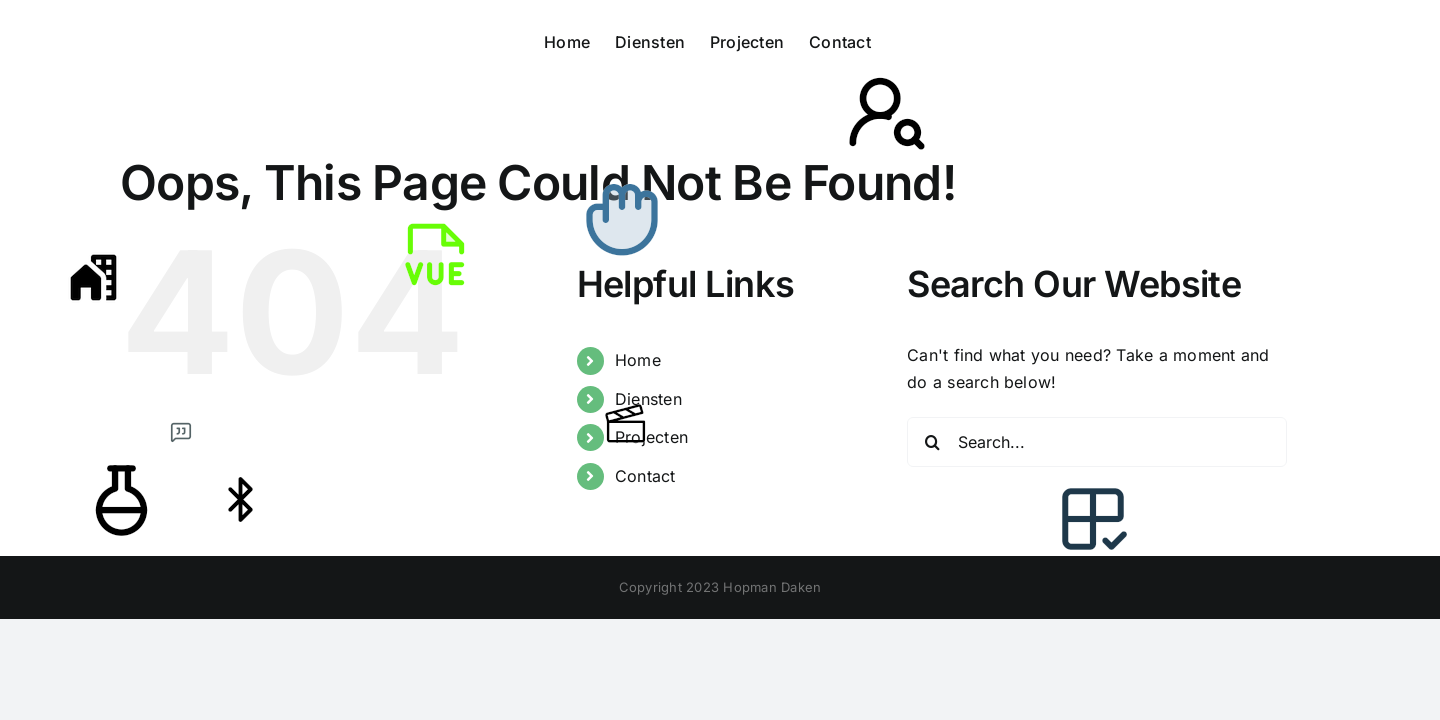 This screenshot has width=1440, height=720. I want to click on view or send a quoted message, so click(181, 432).